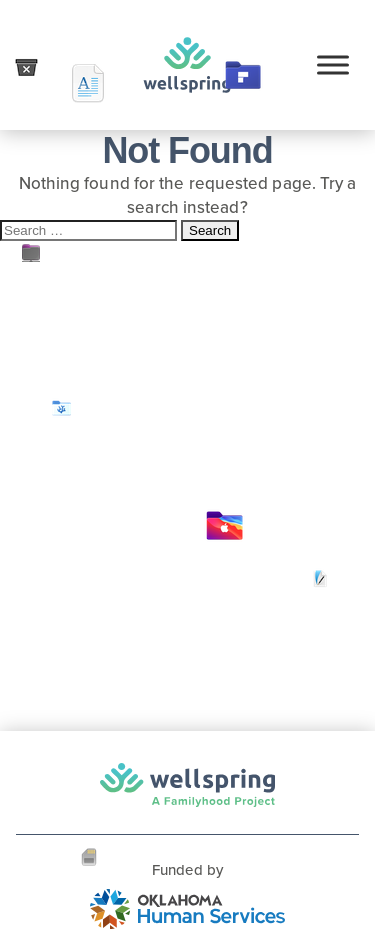  I want to click on folder containing VSCodium projects or files, so click(61, 408).